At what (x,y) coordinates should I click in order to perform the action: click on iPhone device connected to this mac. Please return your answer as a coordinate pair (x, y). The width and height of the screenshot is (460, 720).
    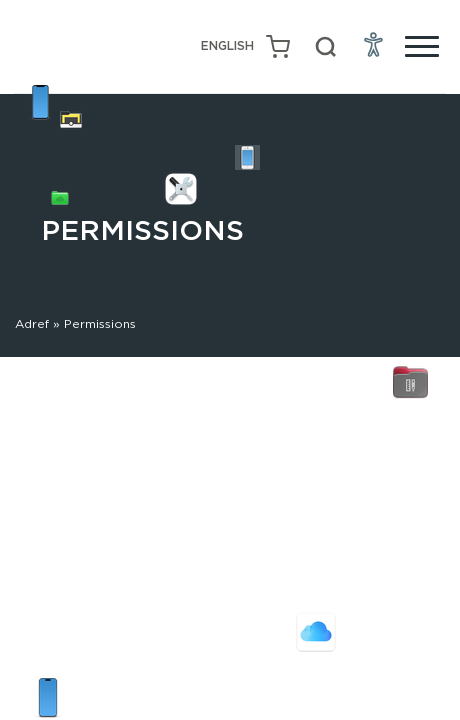
    Looking at the image, I should click on (40, 102).